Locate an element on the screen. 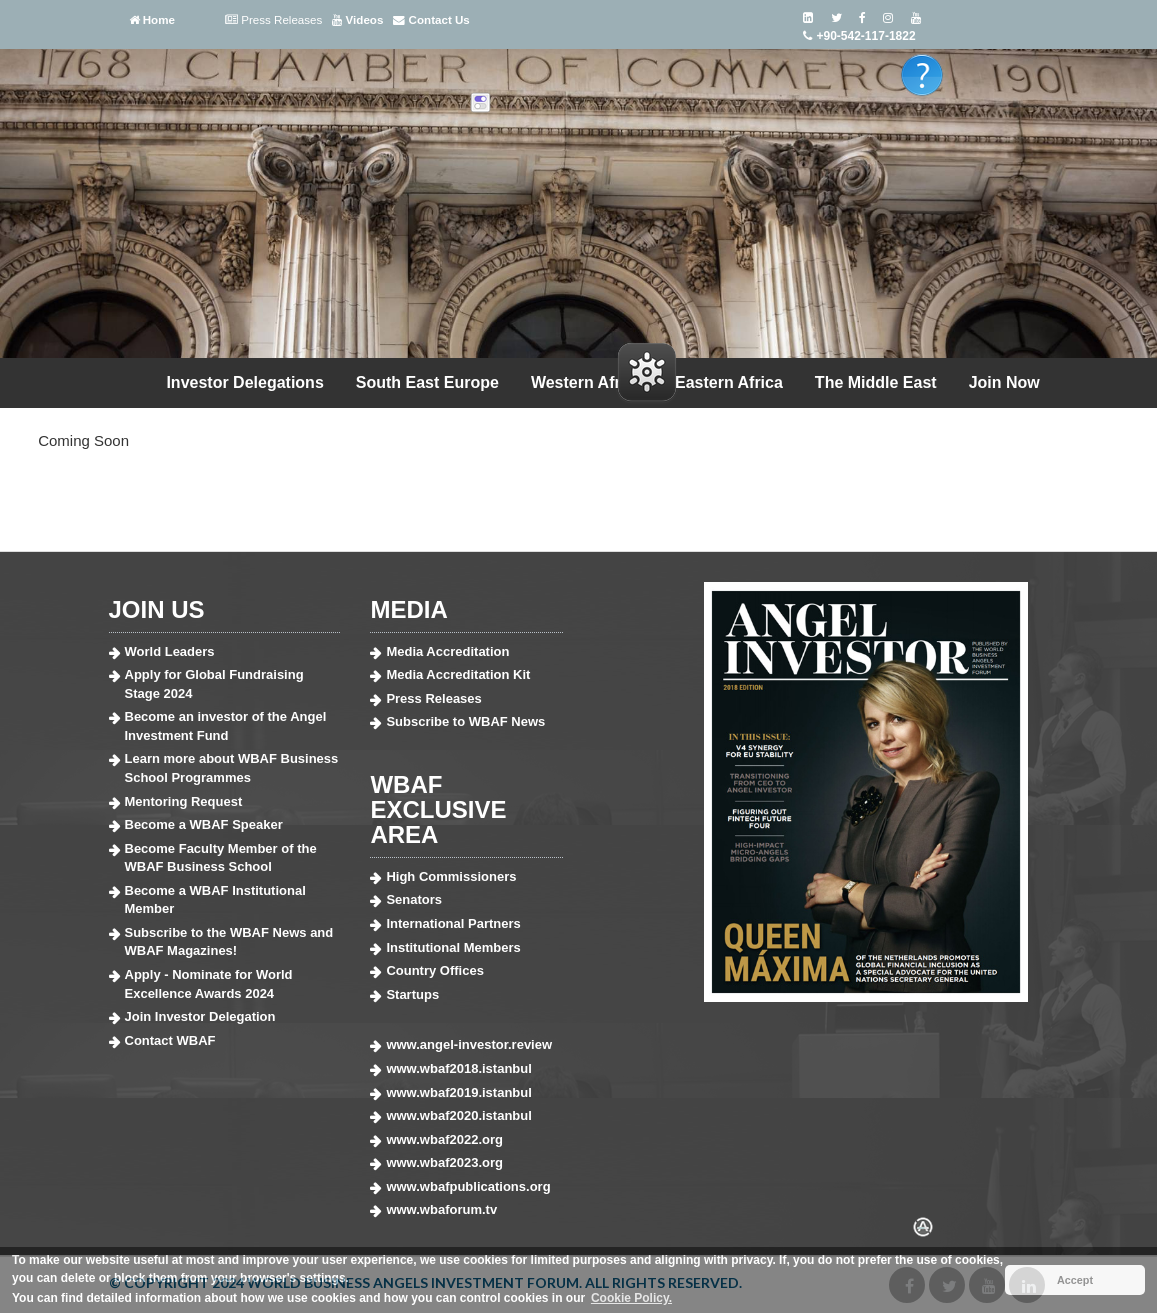 Image resolution: width=1157 pixels, height=1313 pixels. access frequently asked questions is located at coordinates (922, 75).